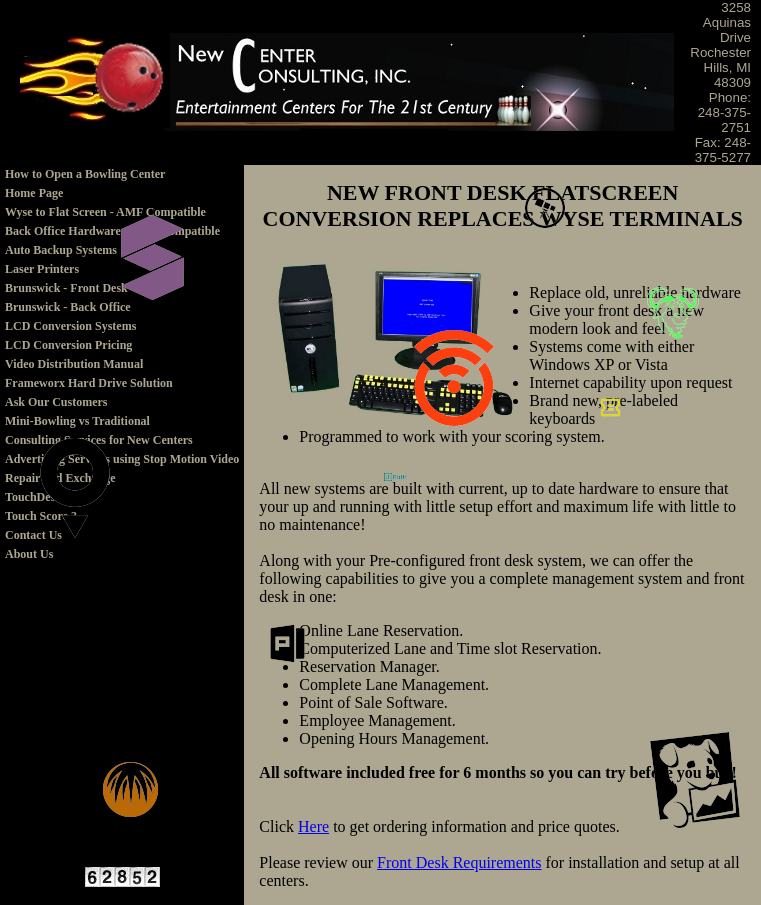  I want to click on open Spark AR Studio application, so click(152, 257).